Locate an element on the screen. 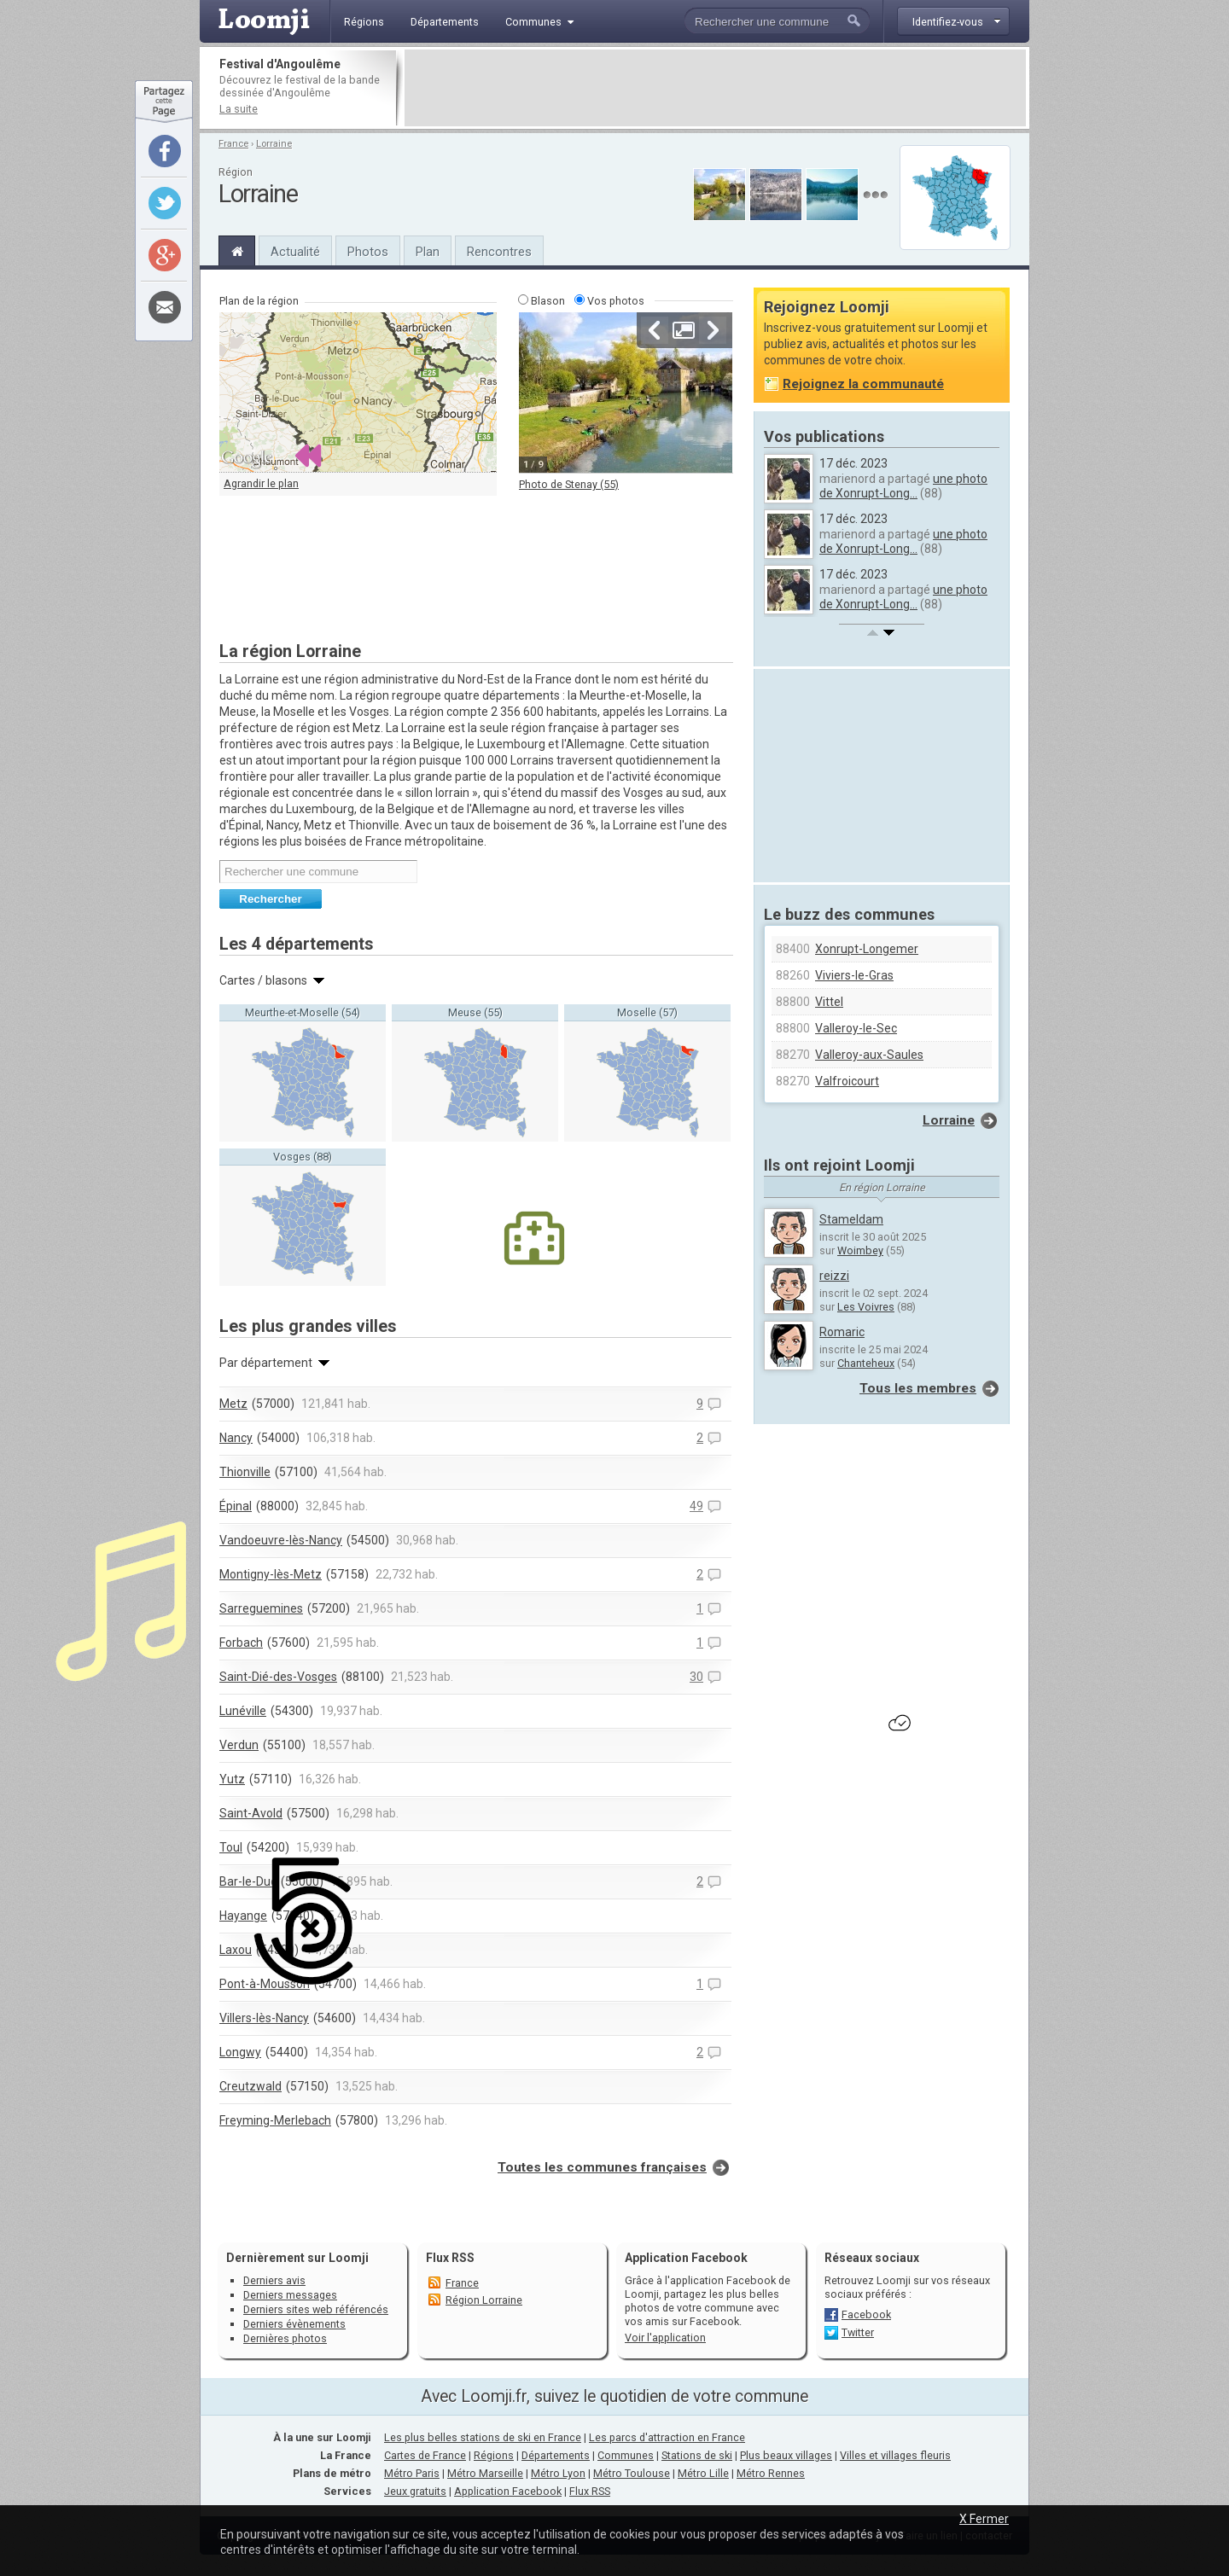  access music or audio player is located at coordinates (124, 1601).